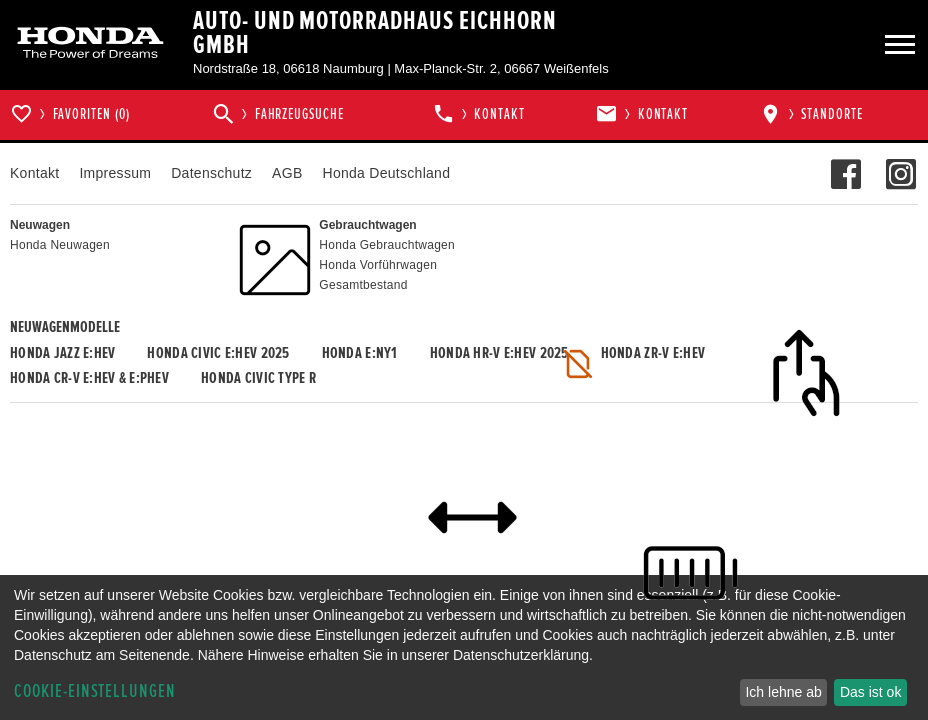 Image resolution: width=928 pixels, height=720 pixels. I want to click on file unavailable or inaccessible, so click(578, 364).